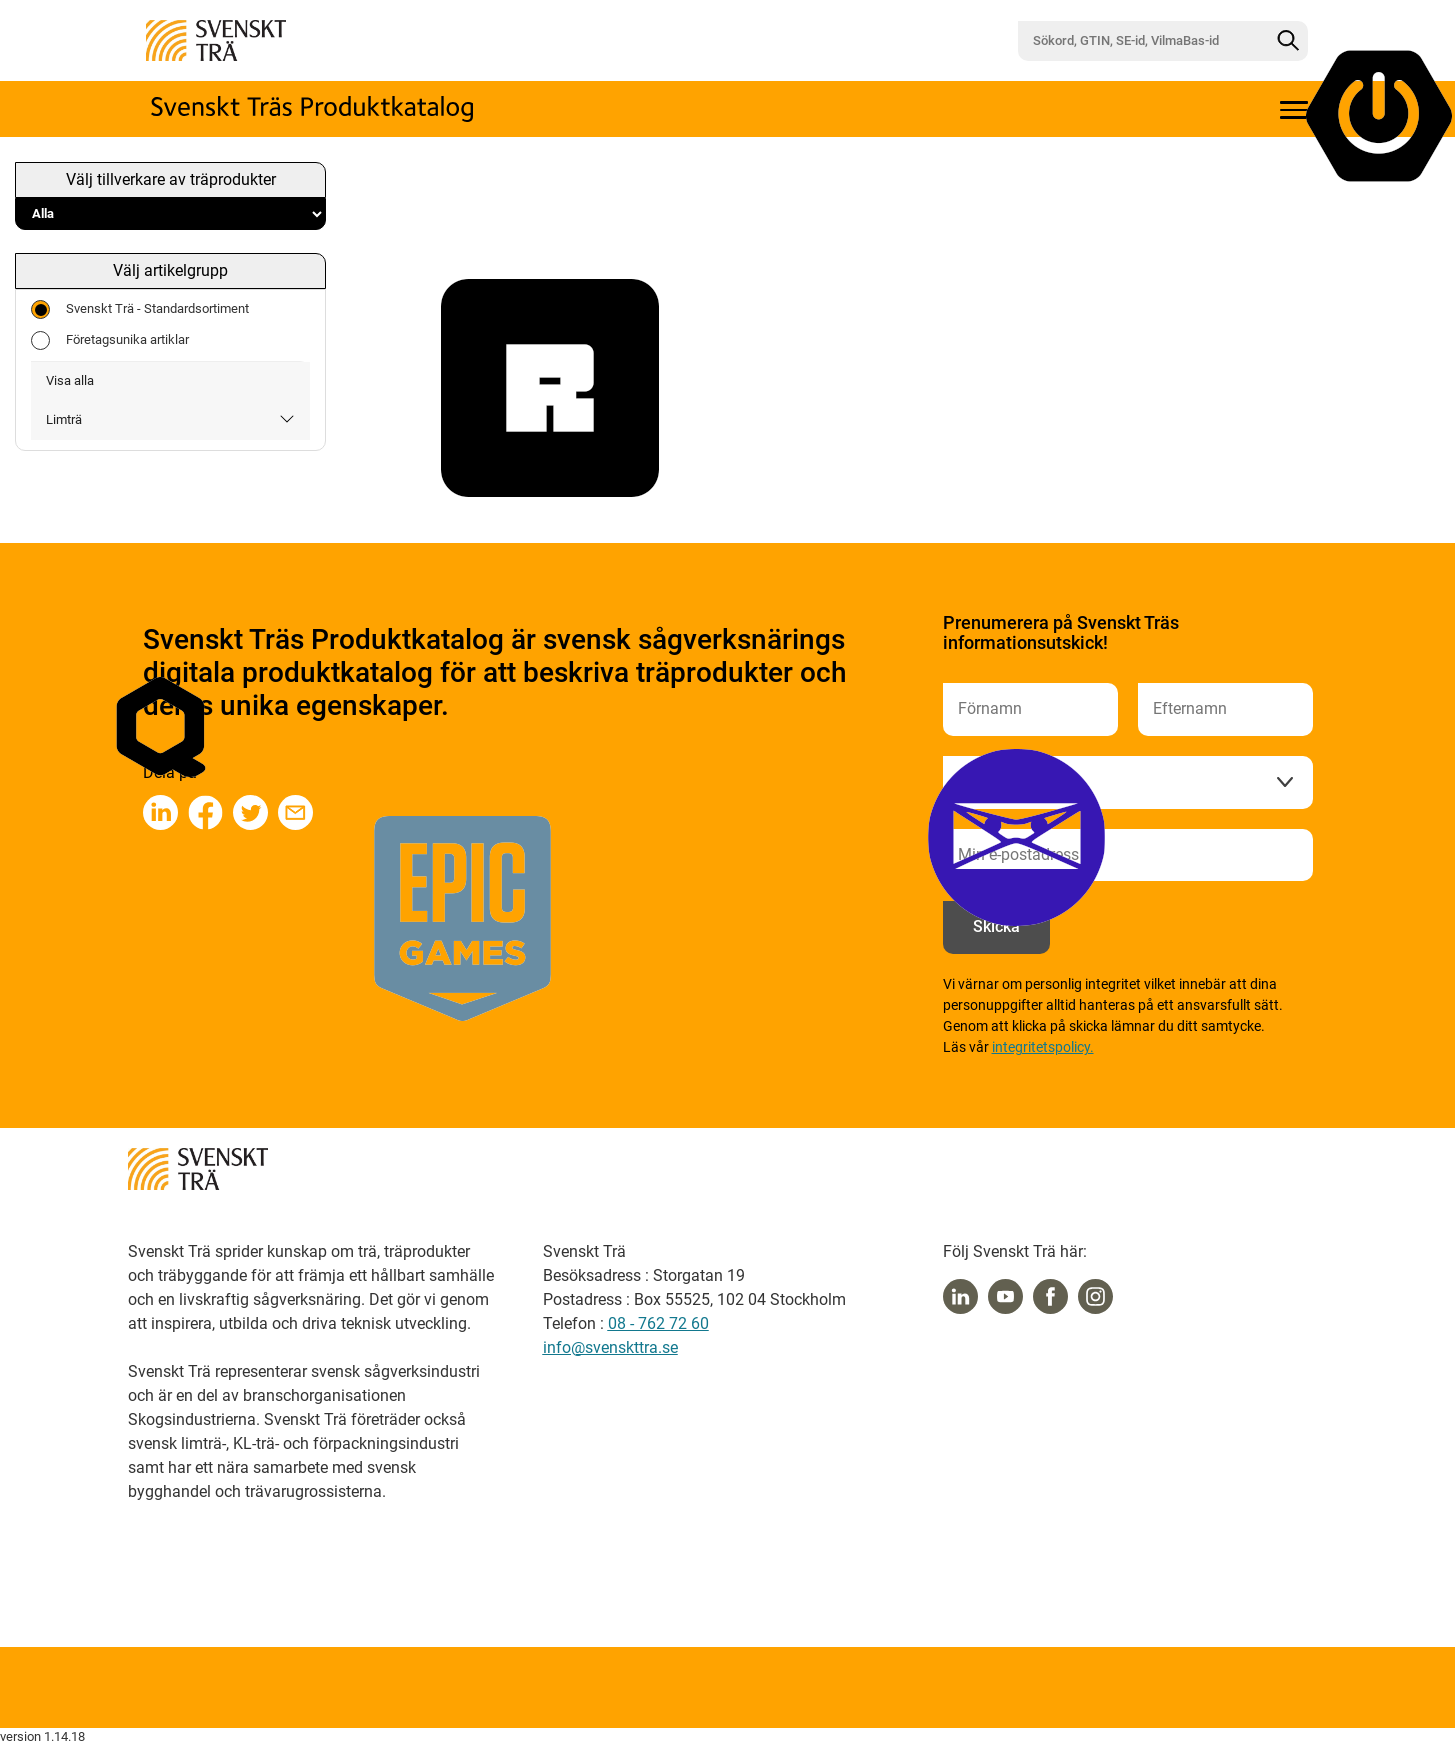 The width and height of the screenshot is (1455, 1757). Describe the element at coordinates (550, 388) in the screenshot. I see `ruff python linter logo` at that location.